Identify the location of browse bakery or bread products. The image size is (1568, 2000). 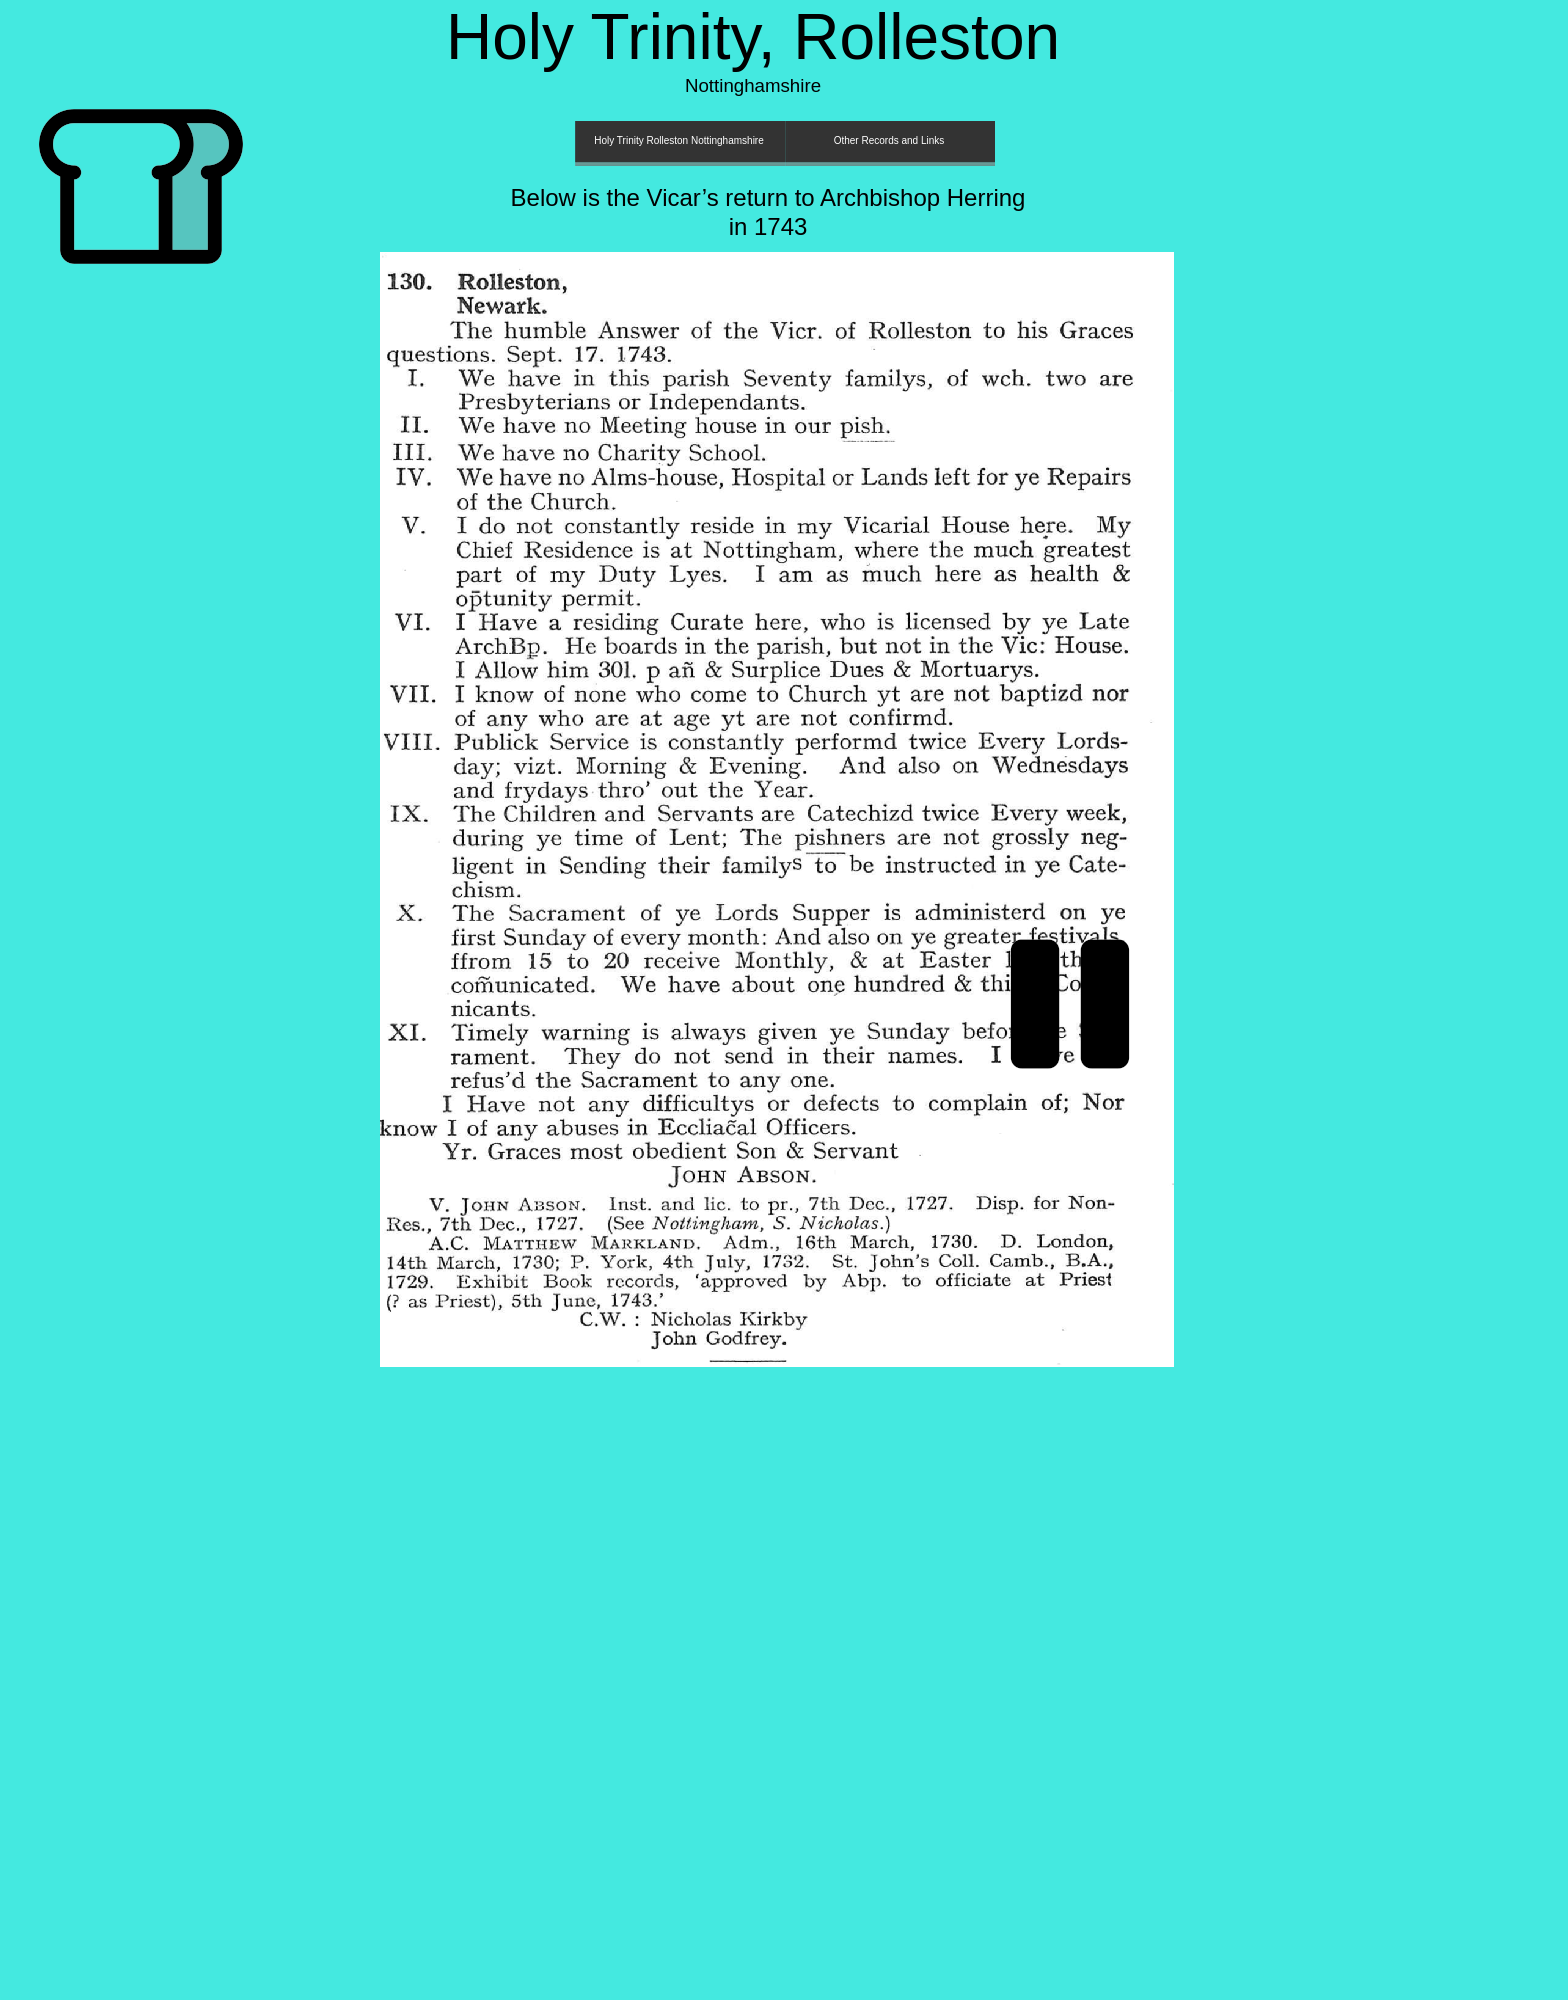
(144, 186).